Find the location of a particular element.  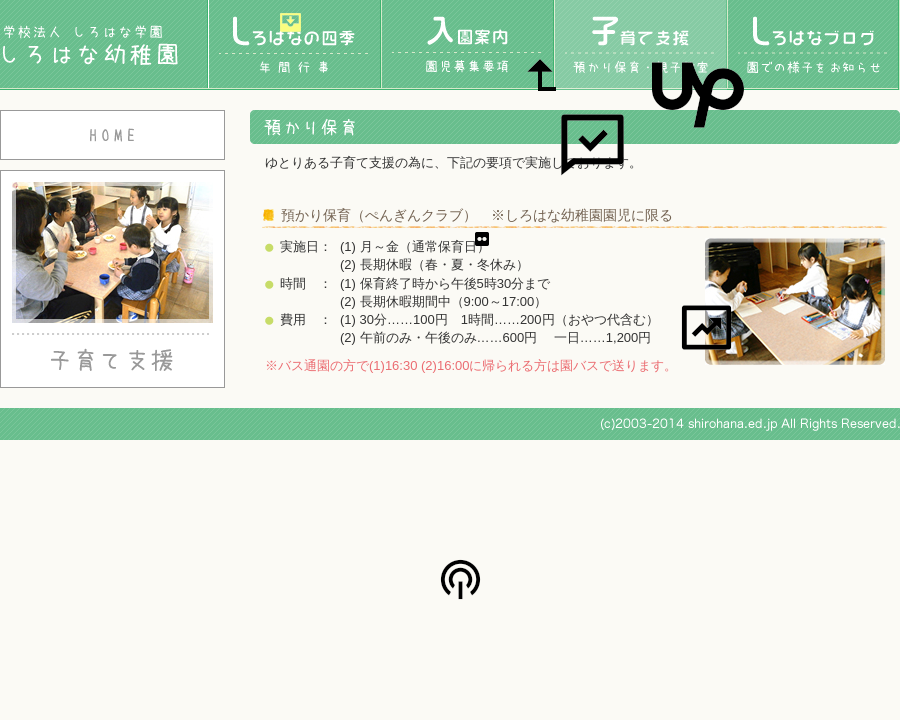

open flickr app is located at coordinates (482, 239).